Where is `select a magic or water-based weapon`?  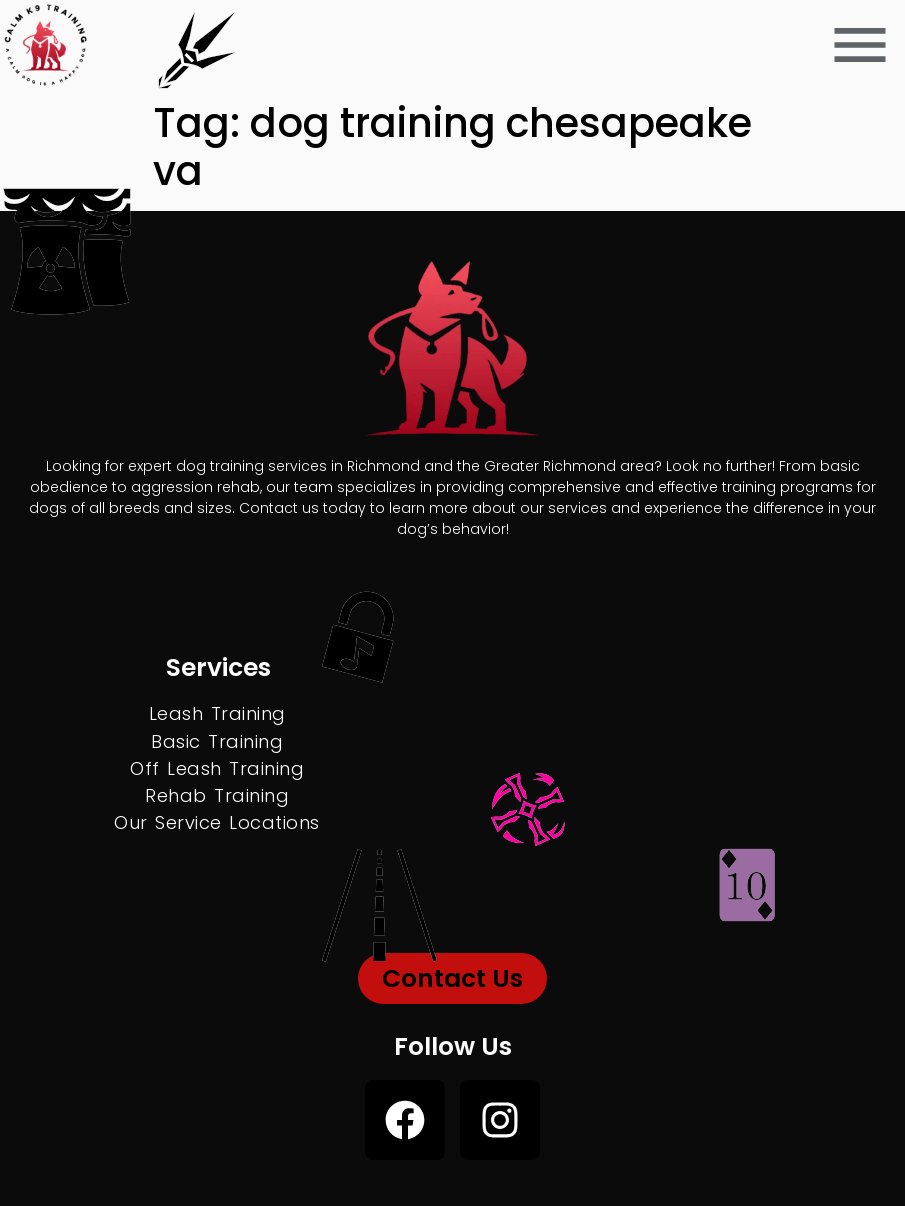 select a magic or water-based weapon is located at coordinates (197, 50).